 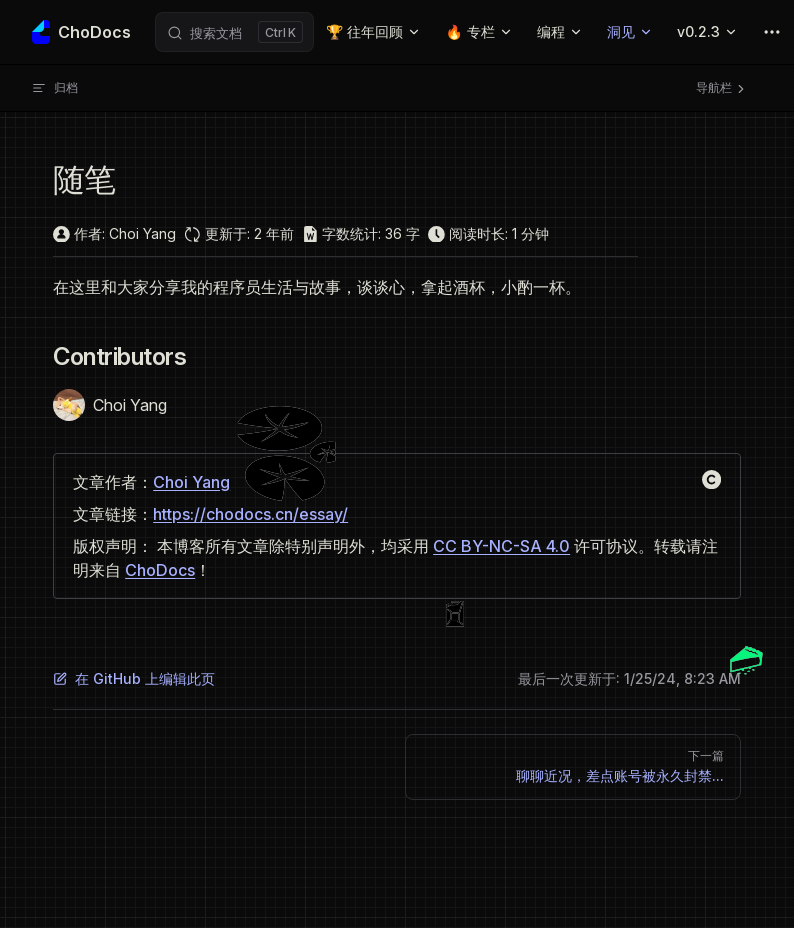 I want to click on view a portion of data in a chart, so click(x=746, y=658).